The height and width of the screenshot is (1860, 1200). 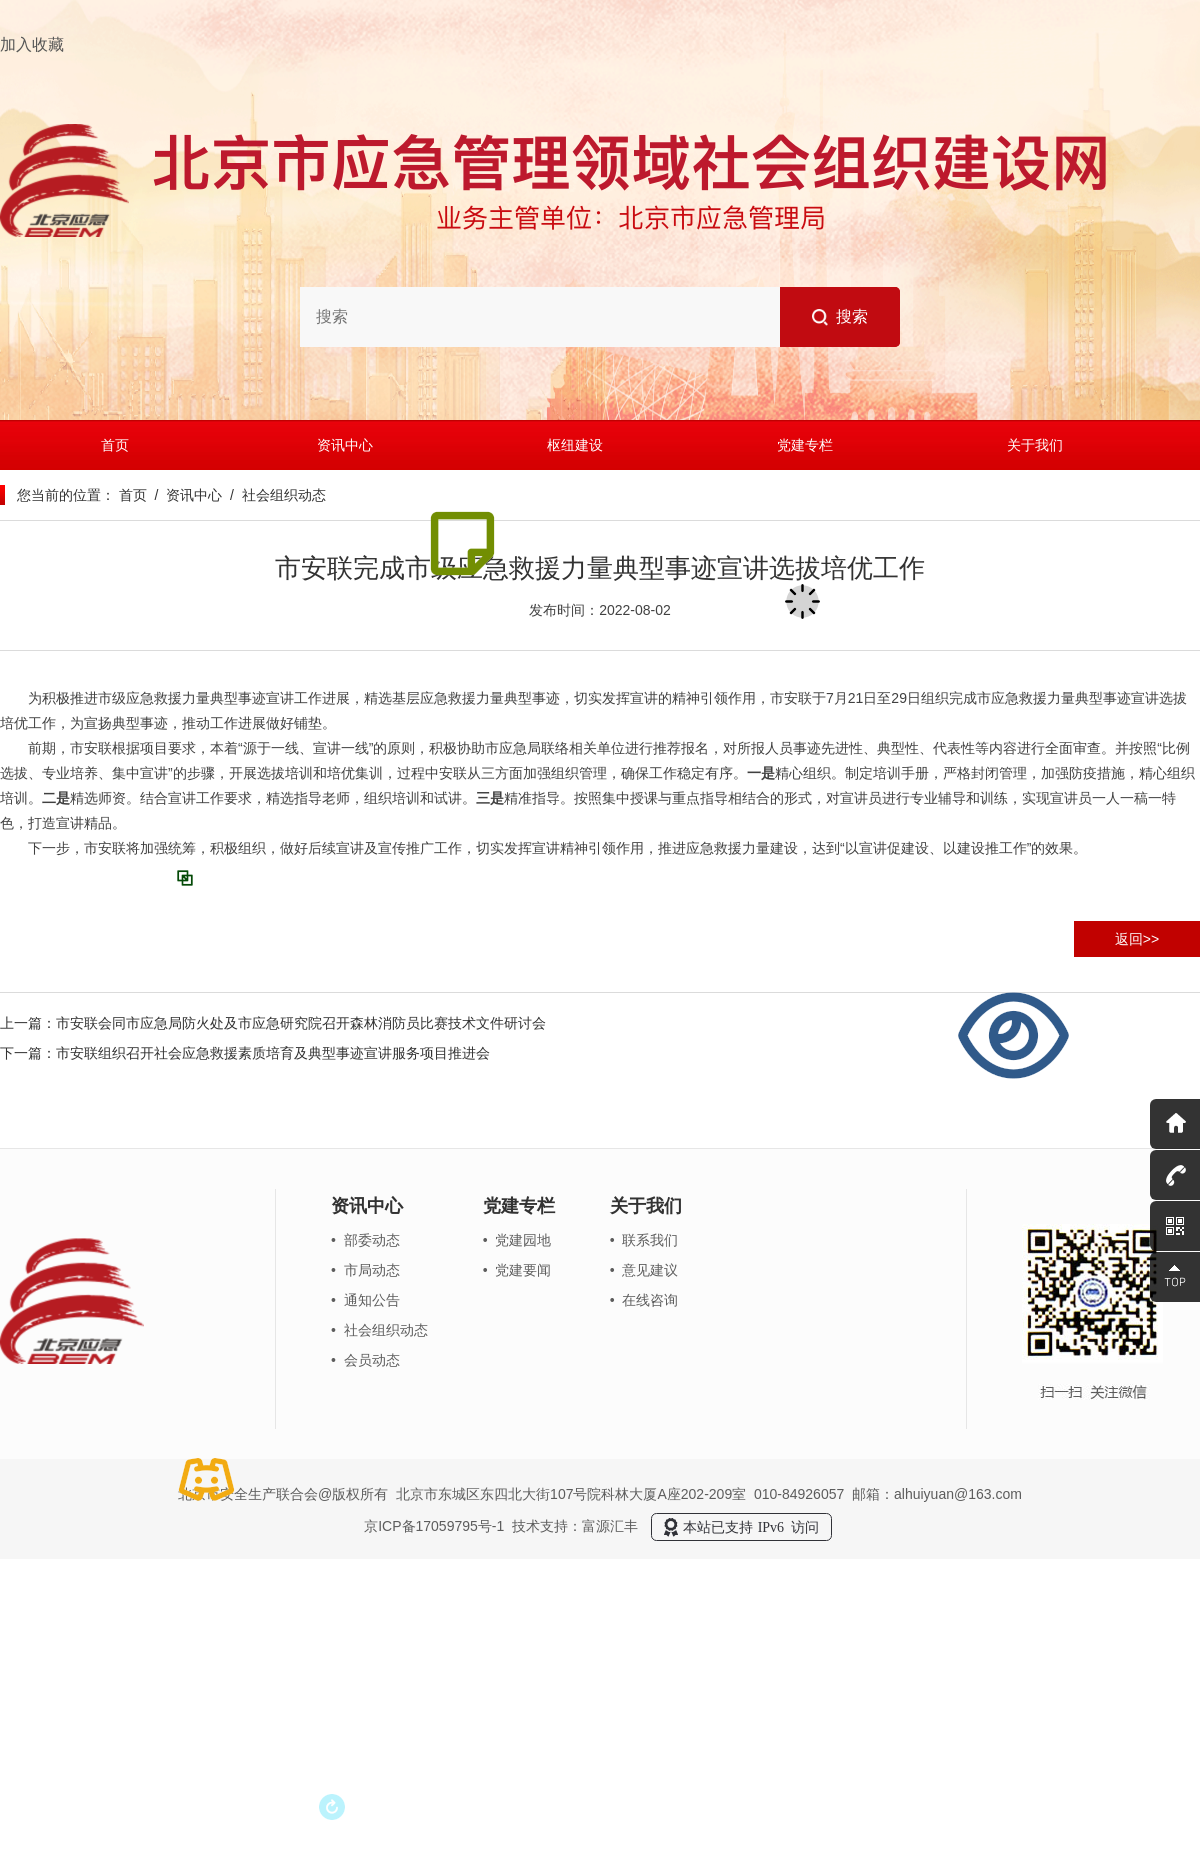 What do you see at coordinates (1013, 1035) in the screenshot?
I see `view or preview content` at bounding box center [1013, 1035].